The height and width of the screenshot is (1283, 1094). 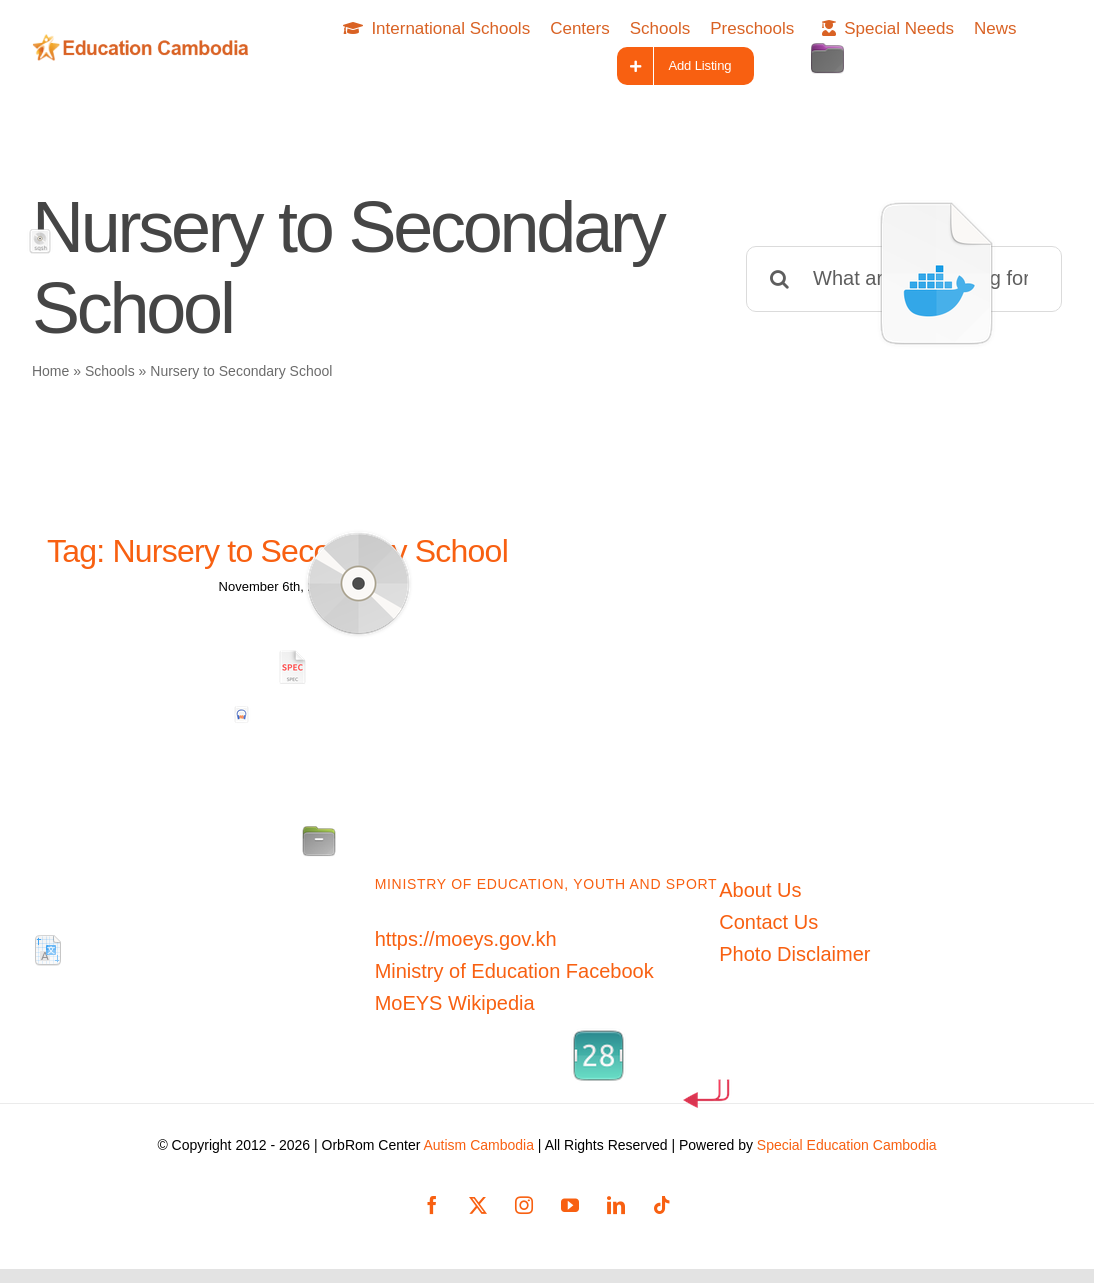 What do you see at coordinates (319, 841) in the screenshot?
I see `open the file manager app` at bounding box center [319, 841].